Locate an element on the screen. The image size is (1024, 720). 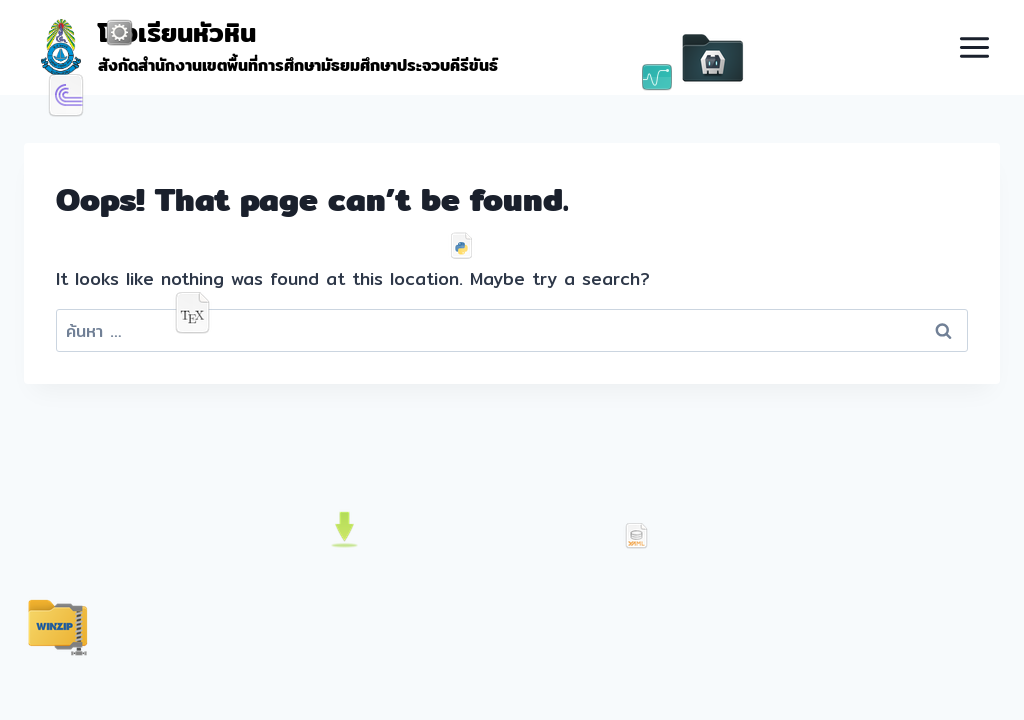
open system resource usage monitor is located at coordinates (657, 77).